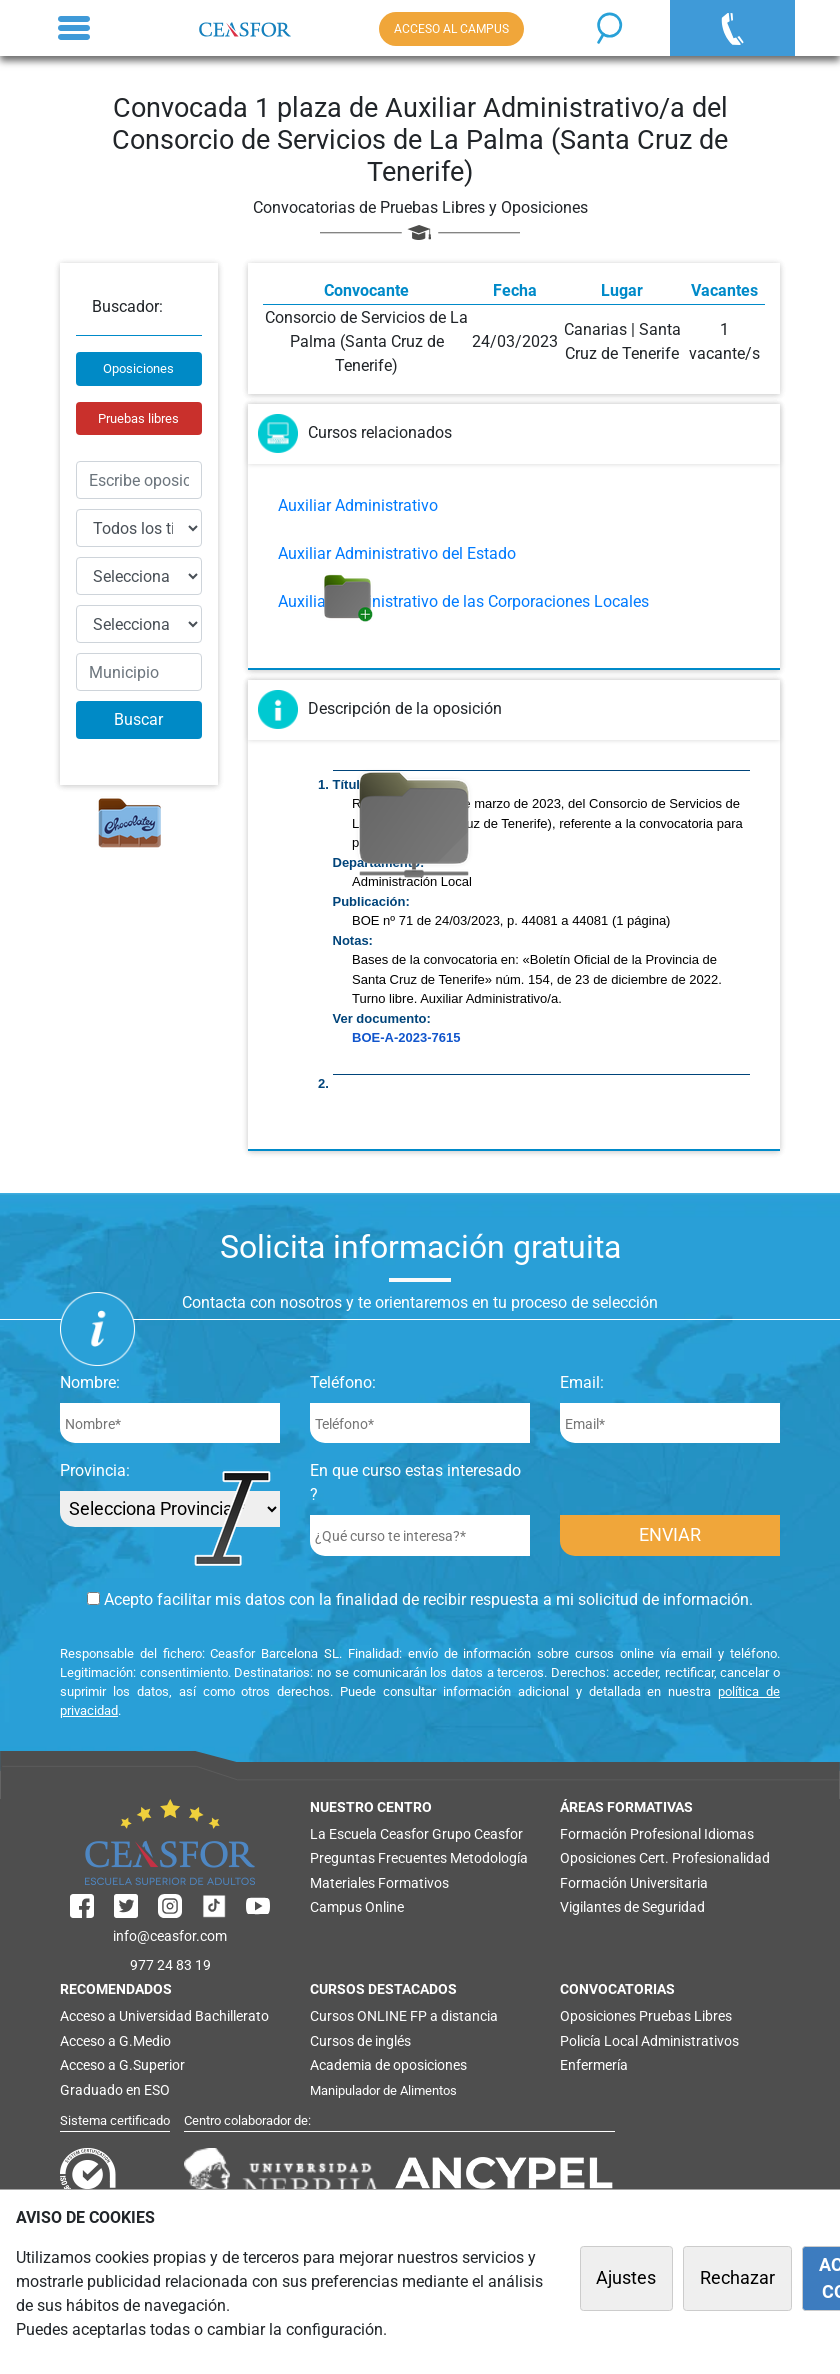 The width and height of the screenshot is (840, 2374). I want to click on folder containing chocolatey package manager files, so click(129, 824).